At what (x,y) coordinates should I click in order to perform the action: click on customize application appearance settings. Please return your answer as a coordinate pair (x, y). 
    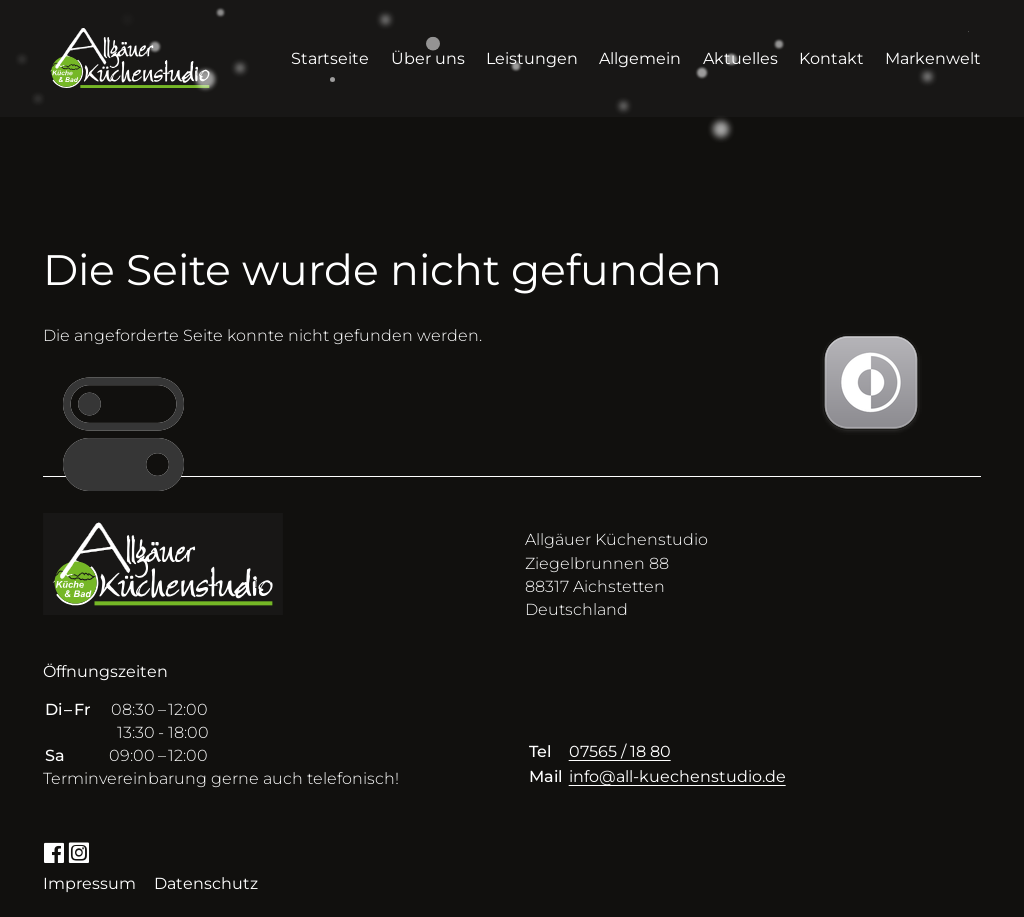
    Looking at the image, I should click on (871, 384).